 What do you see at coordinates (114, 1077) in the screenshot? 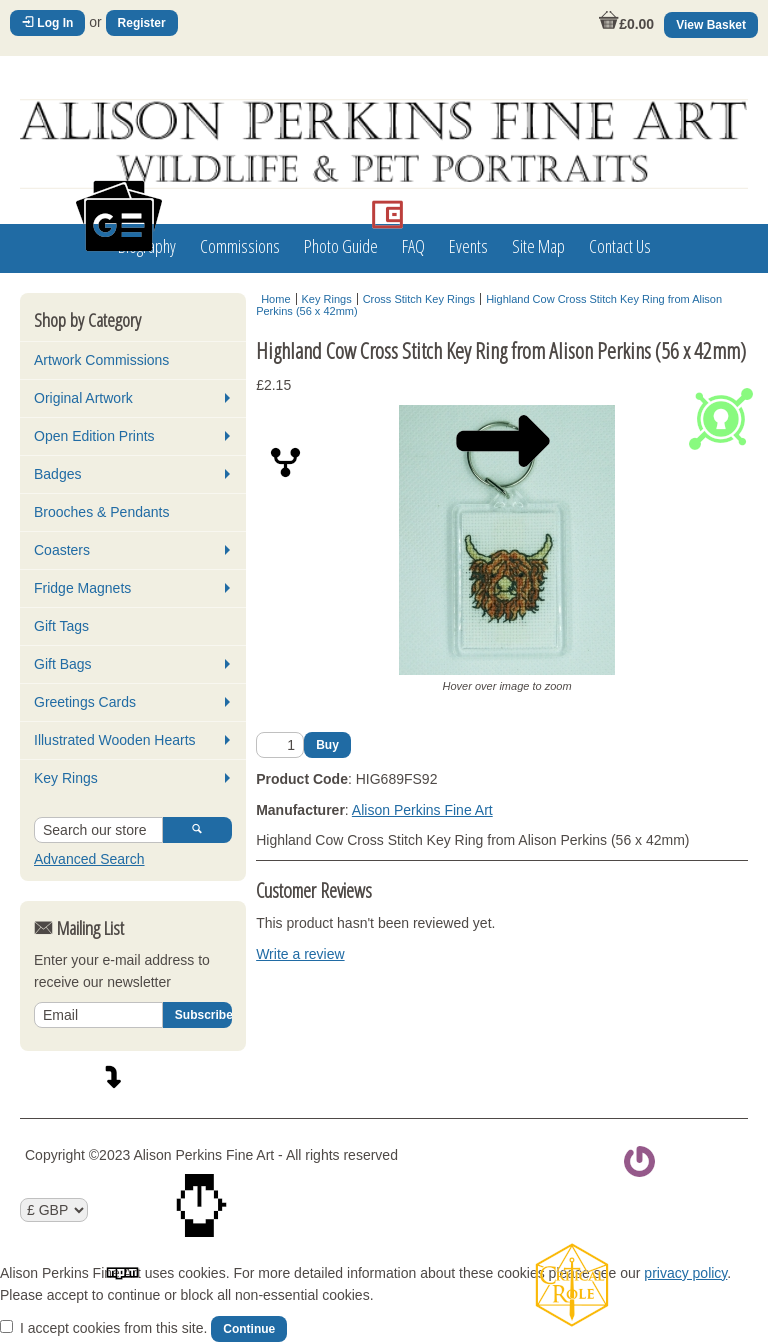
I see `go down a level or subdirectory` at bounding box center [114, 1077].